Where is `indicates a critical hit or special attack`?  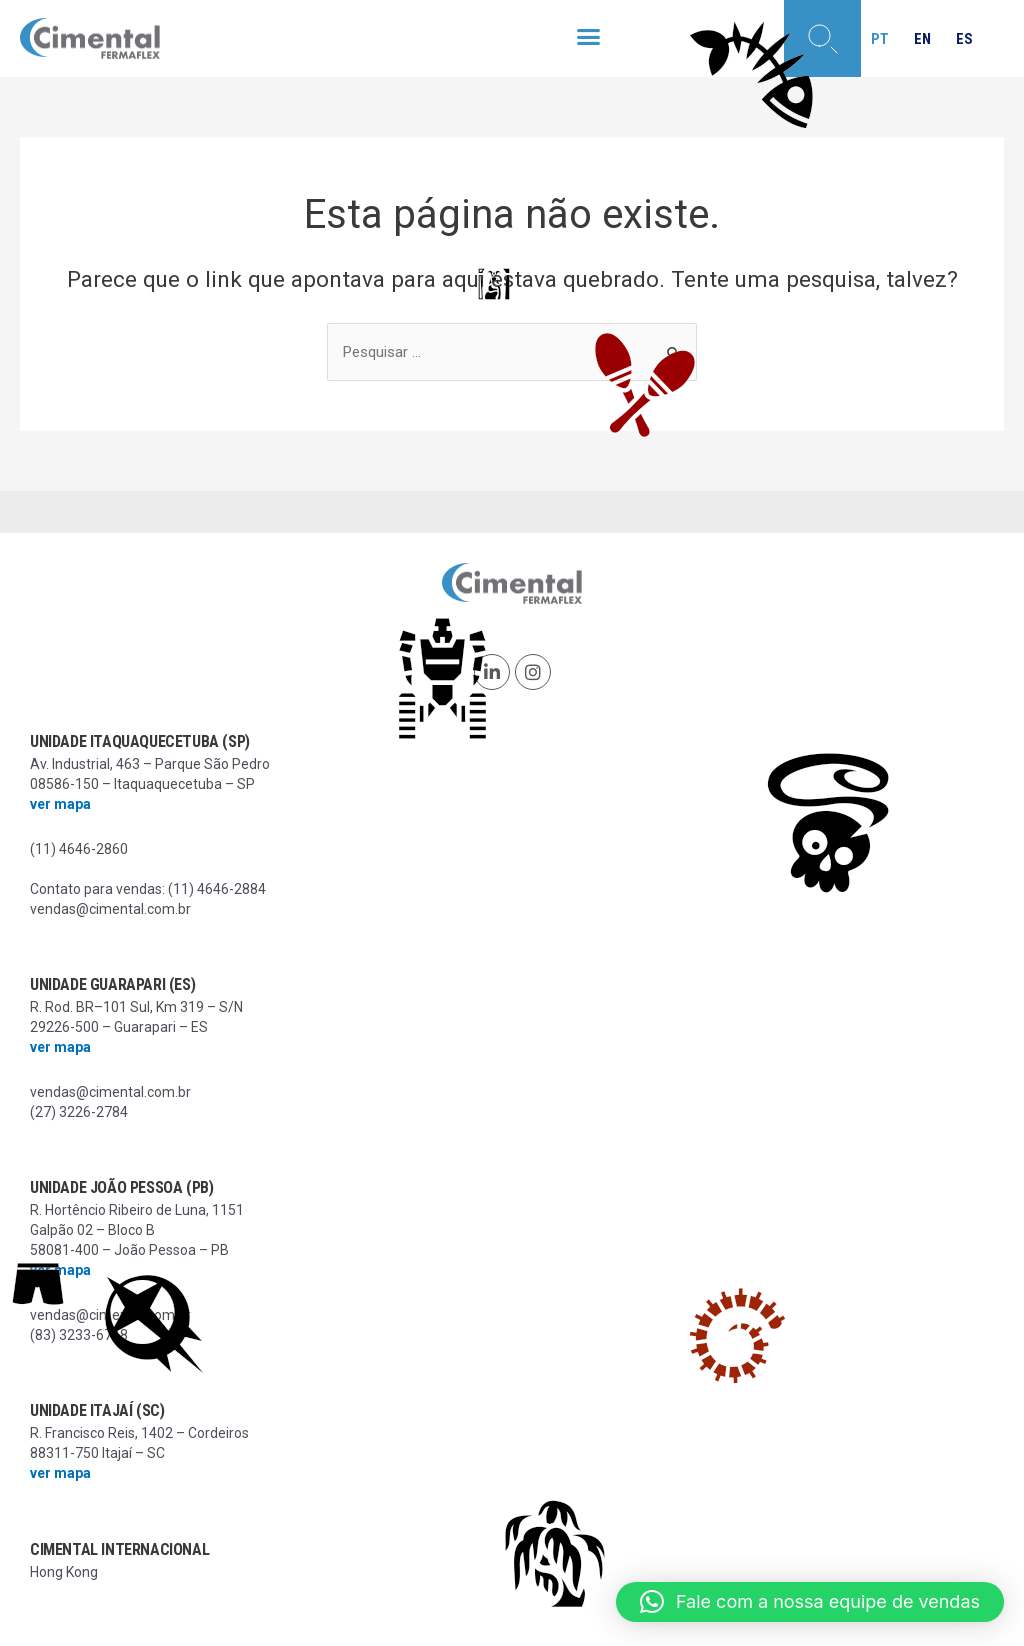 indicates a critical hit or special attack is located at coordinates (153, 1323).